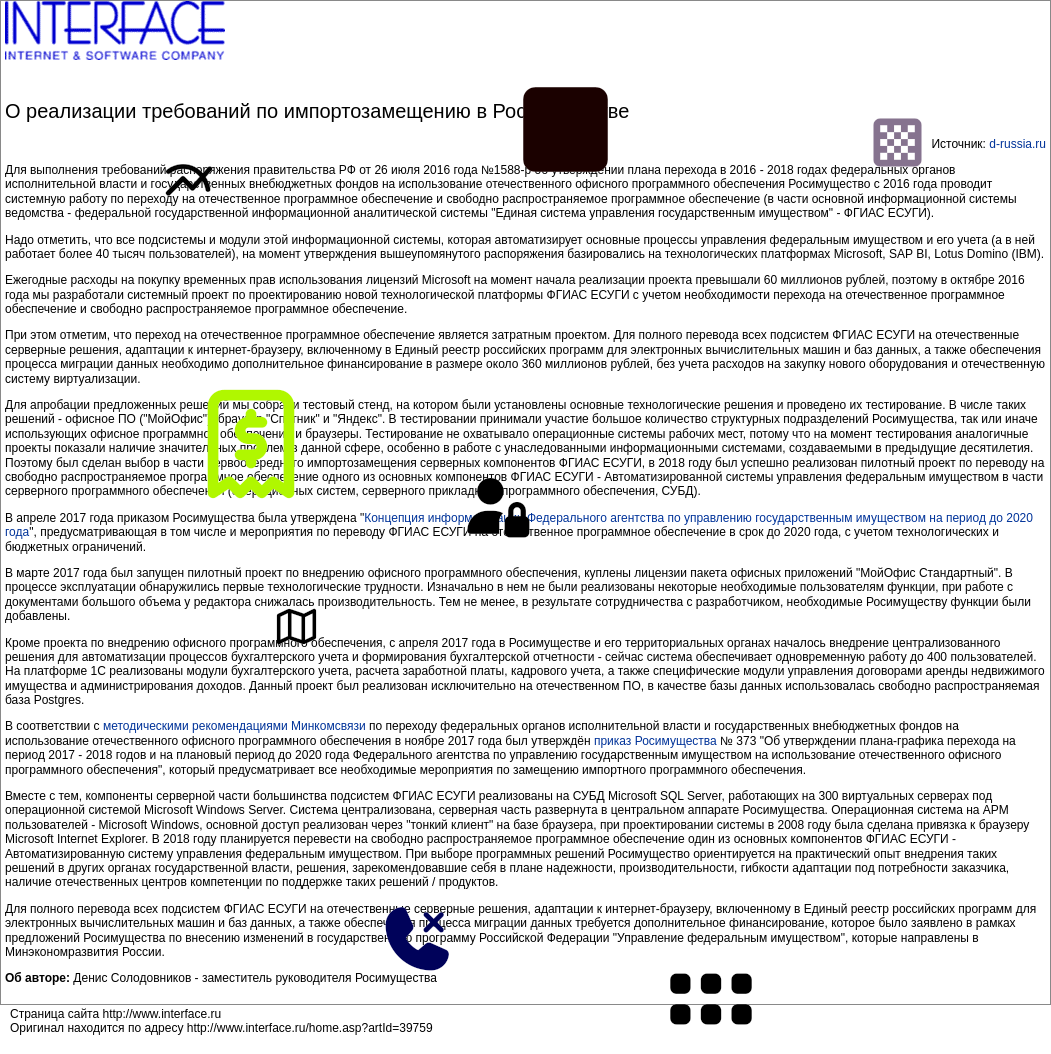 This screenshot has height=1054, width=1051. What do you see at coordinates (497, 505) in the screenshot?
I see `lock or secure a user account` at bounding box center [497, 505].